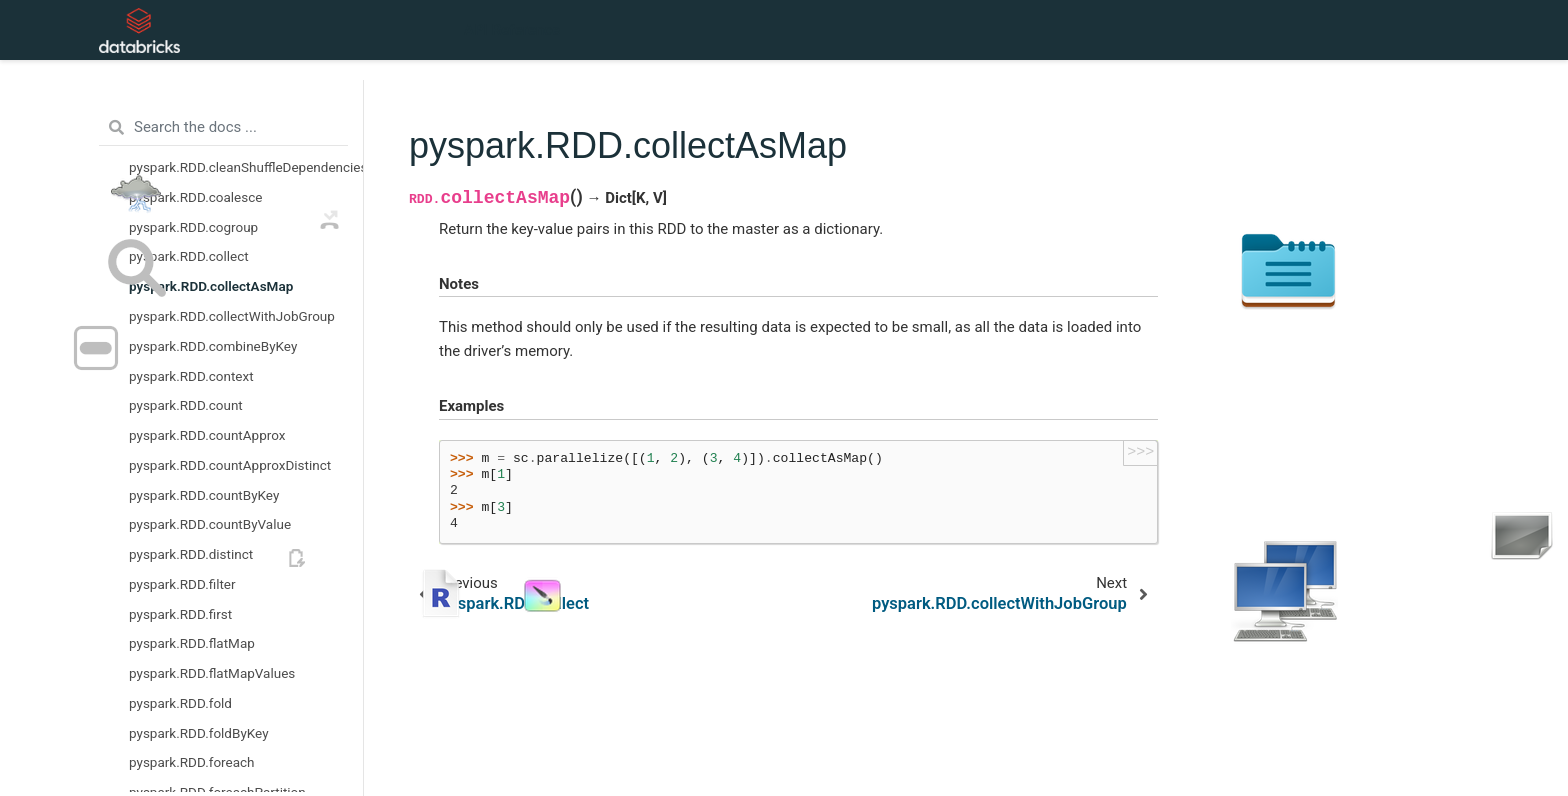  I want to click on indicates battery is empty but currently charging, so click(296, 558).